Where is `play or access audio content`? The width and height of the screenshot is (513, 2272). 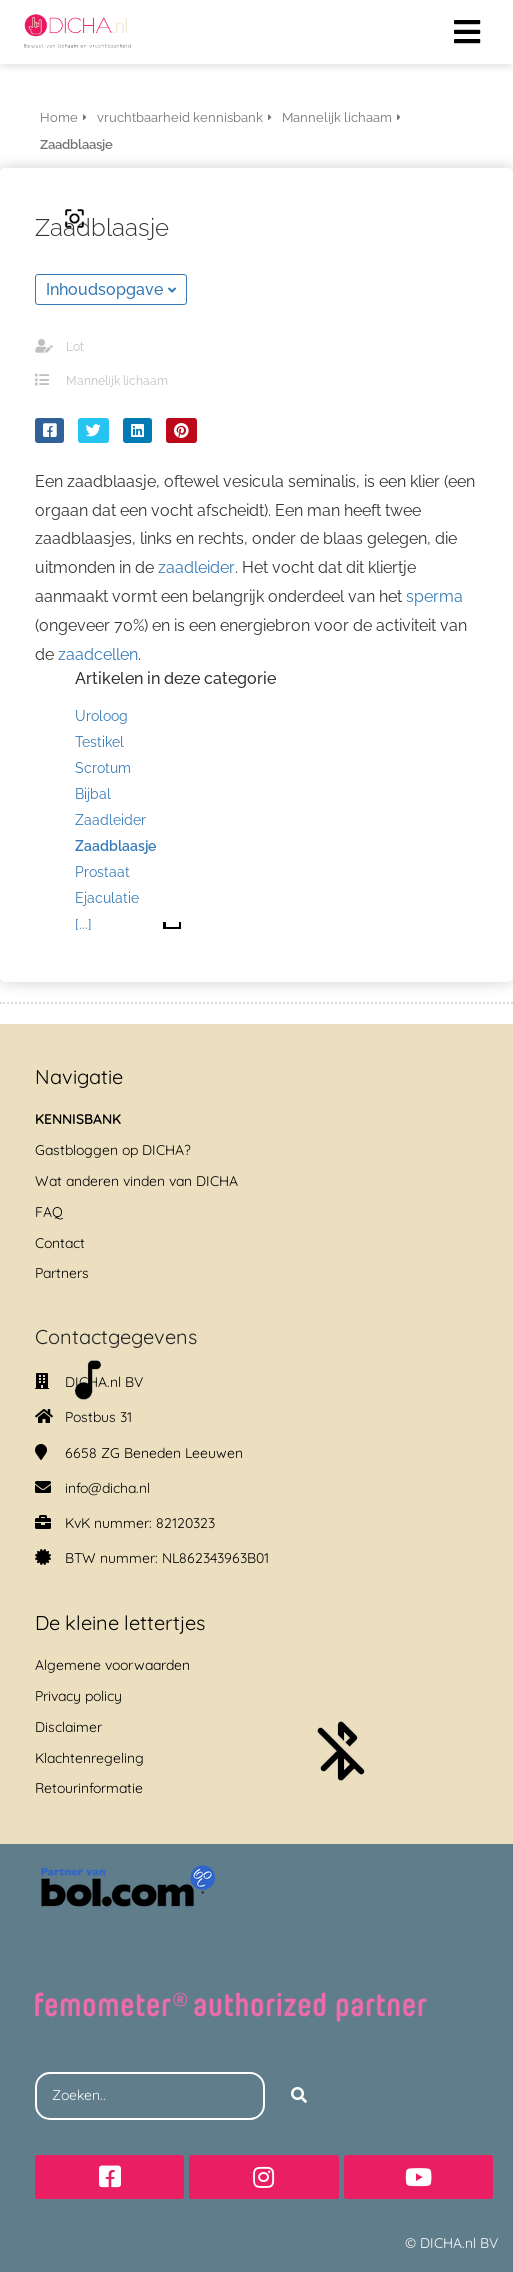
play or access audio content is located at coordinates (88, 1380).